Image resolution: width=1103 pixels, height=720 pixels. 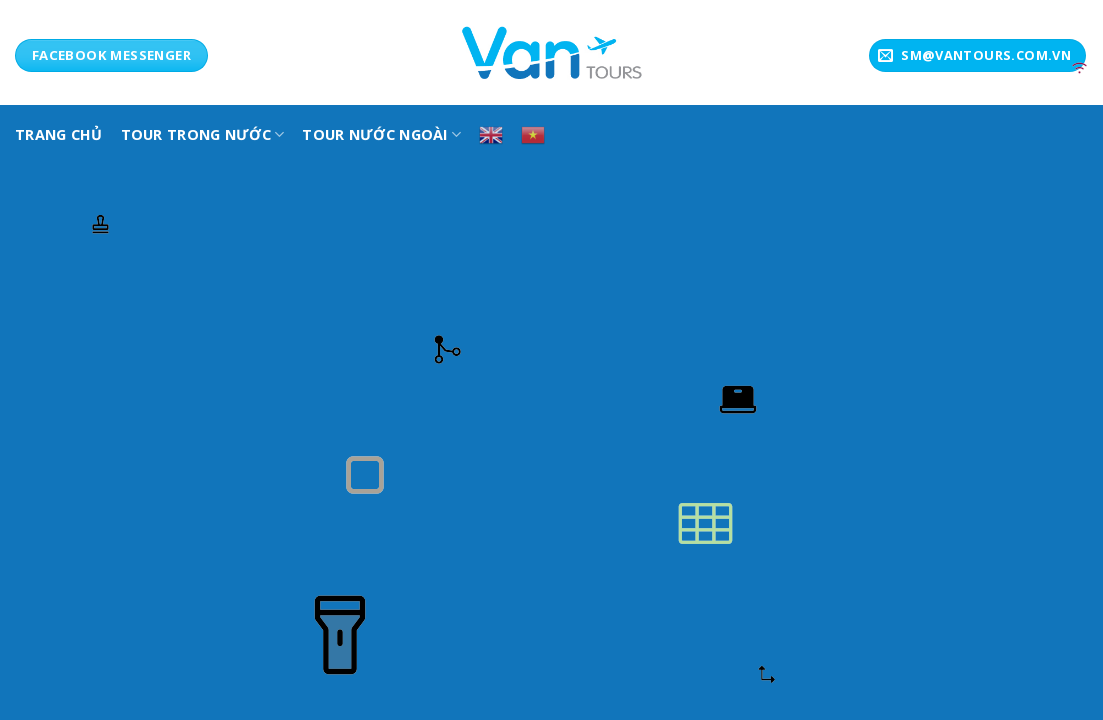 What do you see at coordinates (766, 674) in the screenshot?
I see `indicates a vector path or directional flow` at bounding box center [766, 674].